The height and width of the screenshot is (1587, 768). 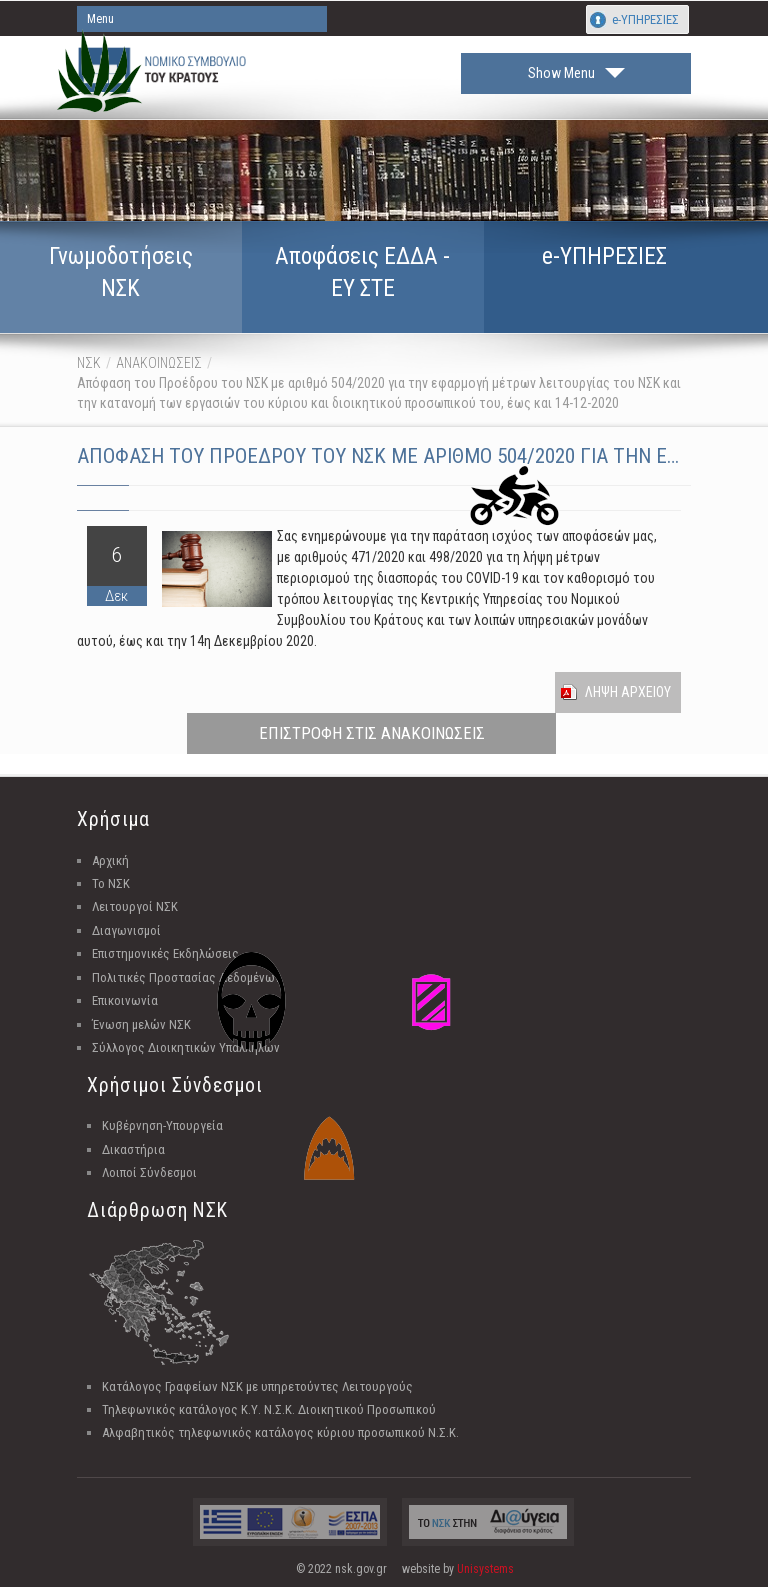 I want to click on select motorcycle or racing bike vehicle, so click(x=512, y=492).